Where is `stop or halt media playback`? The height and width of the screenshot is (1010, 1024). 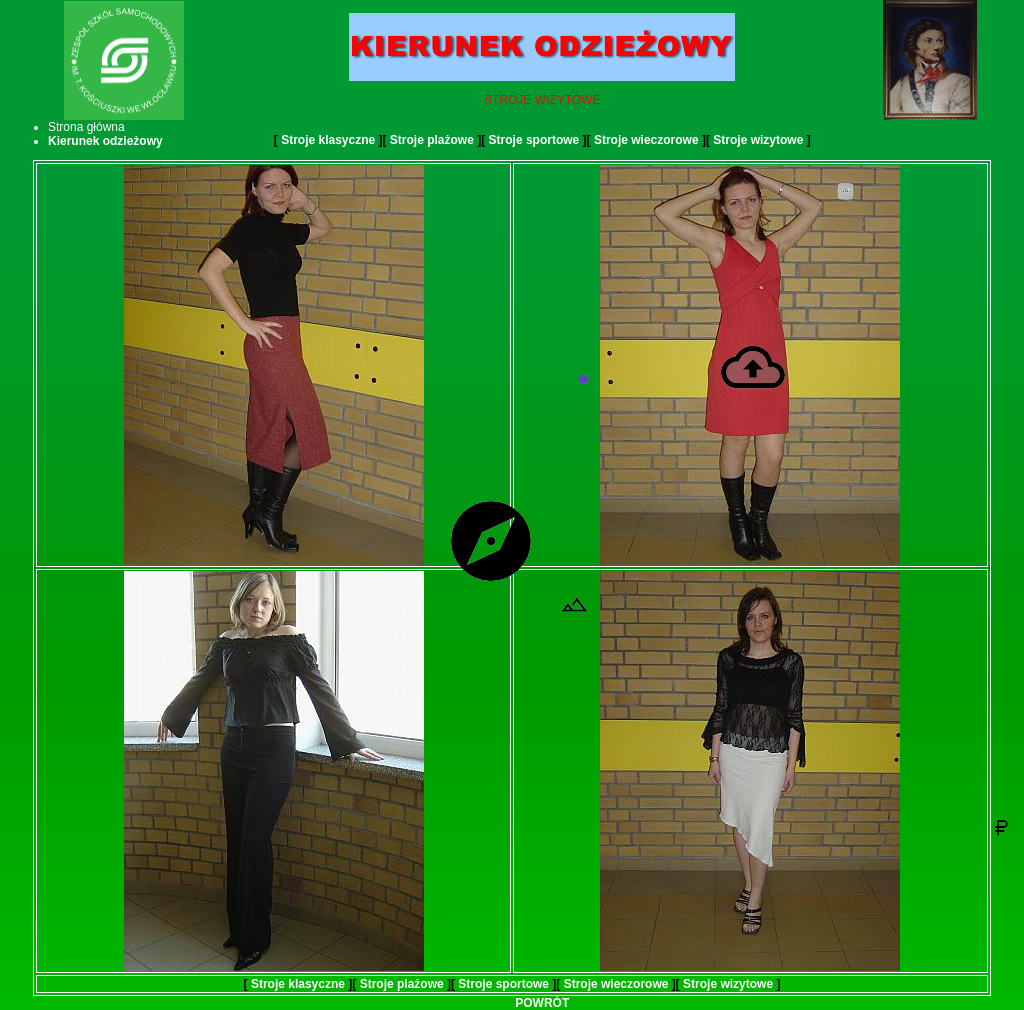 stop or halt media playback is located at coordinates (583, 379).